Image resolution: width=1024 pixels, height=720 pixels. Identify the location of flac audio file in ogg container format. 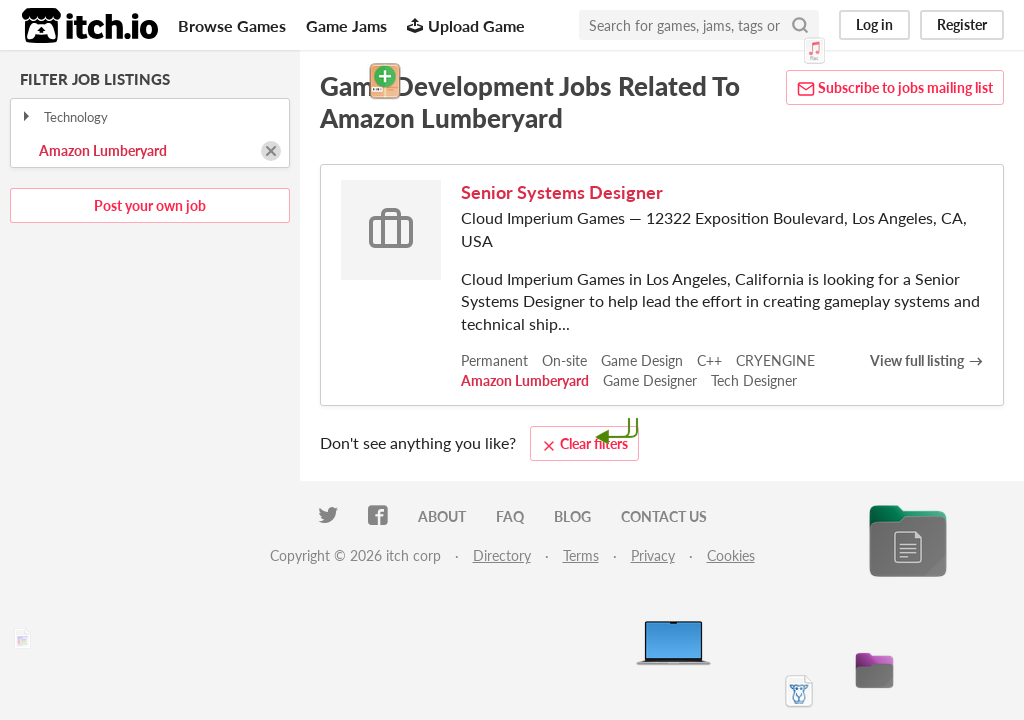
(814, 50).